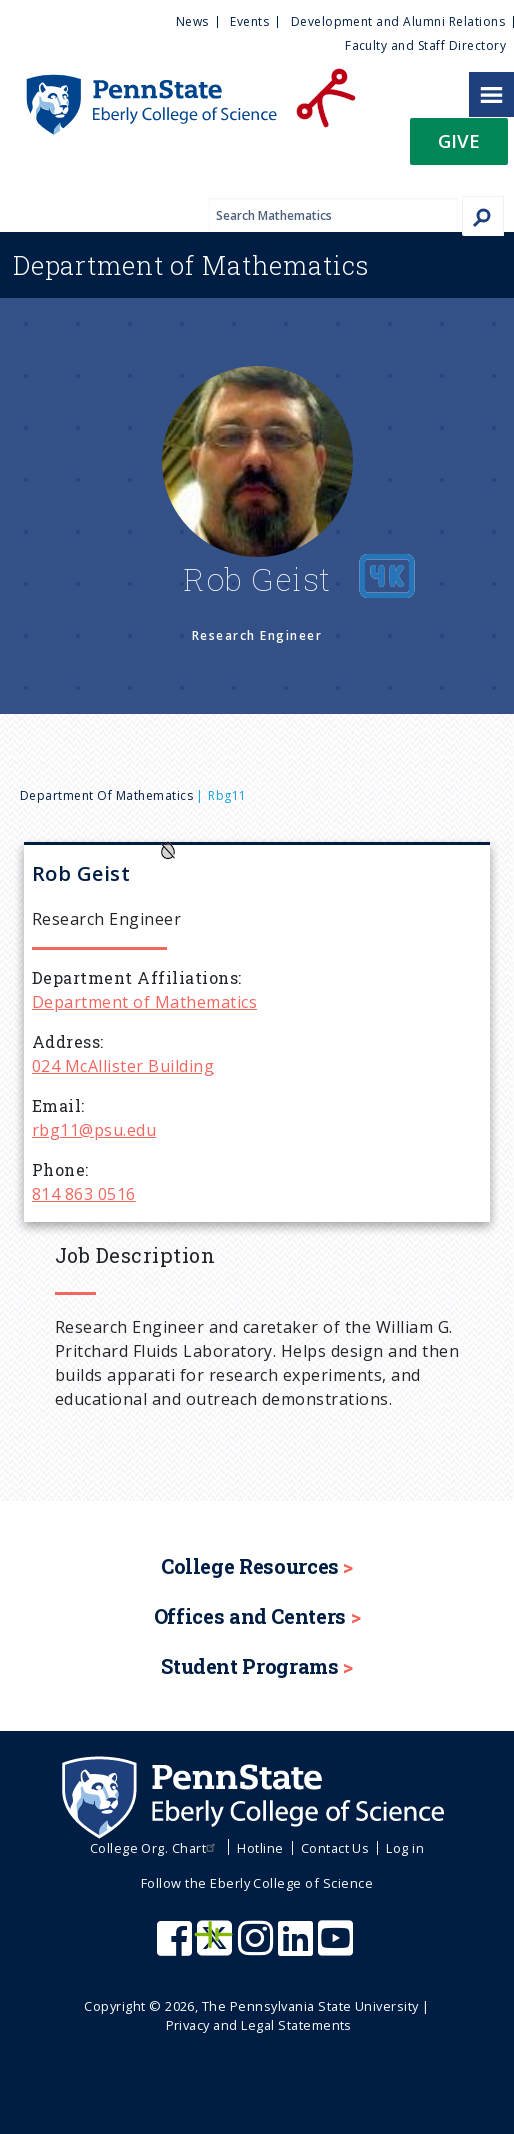 This screenshot has height=2134, width=514. I want to click on indicates 4K resolution video quality, so click(387, 576).